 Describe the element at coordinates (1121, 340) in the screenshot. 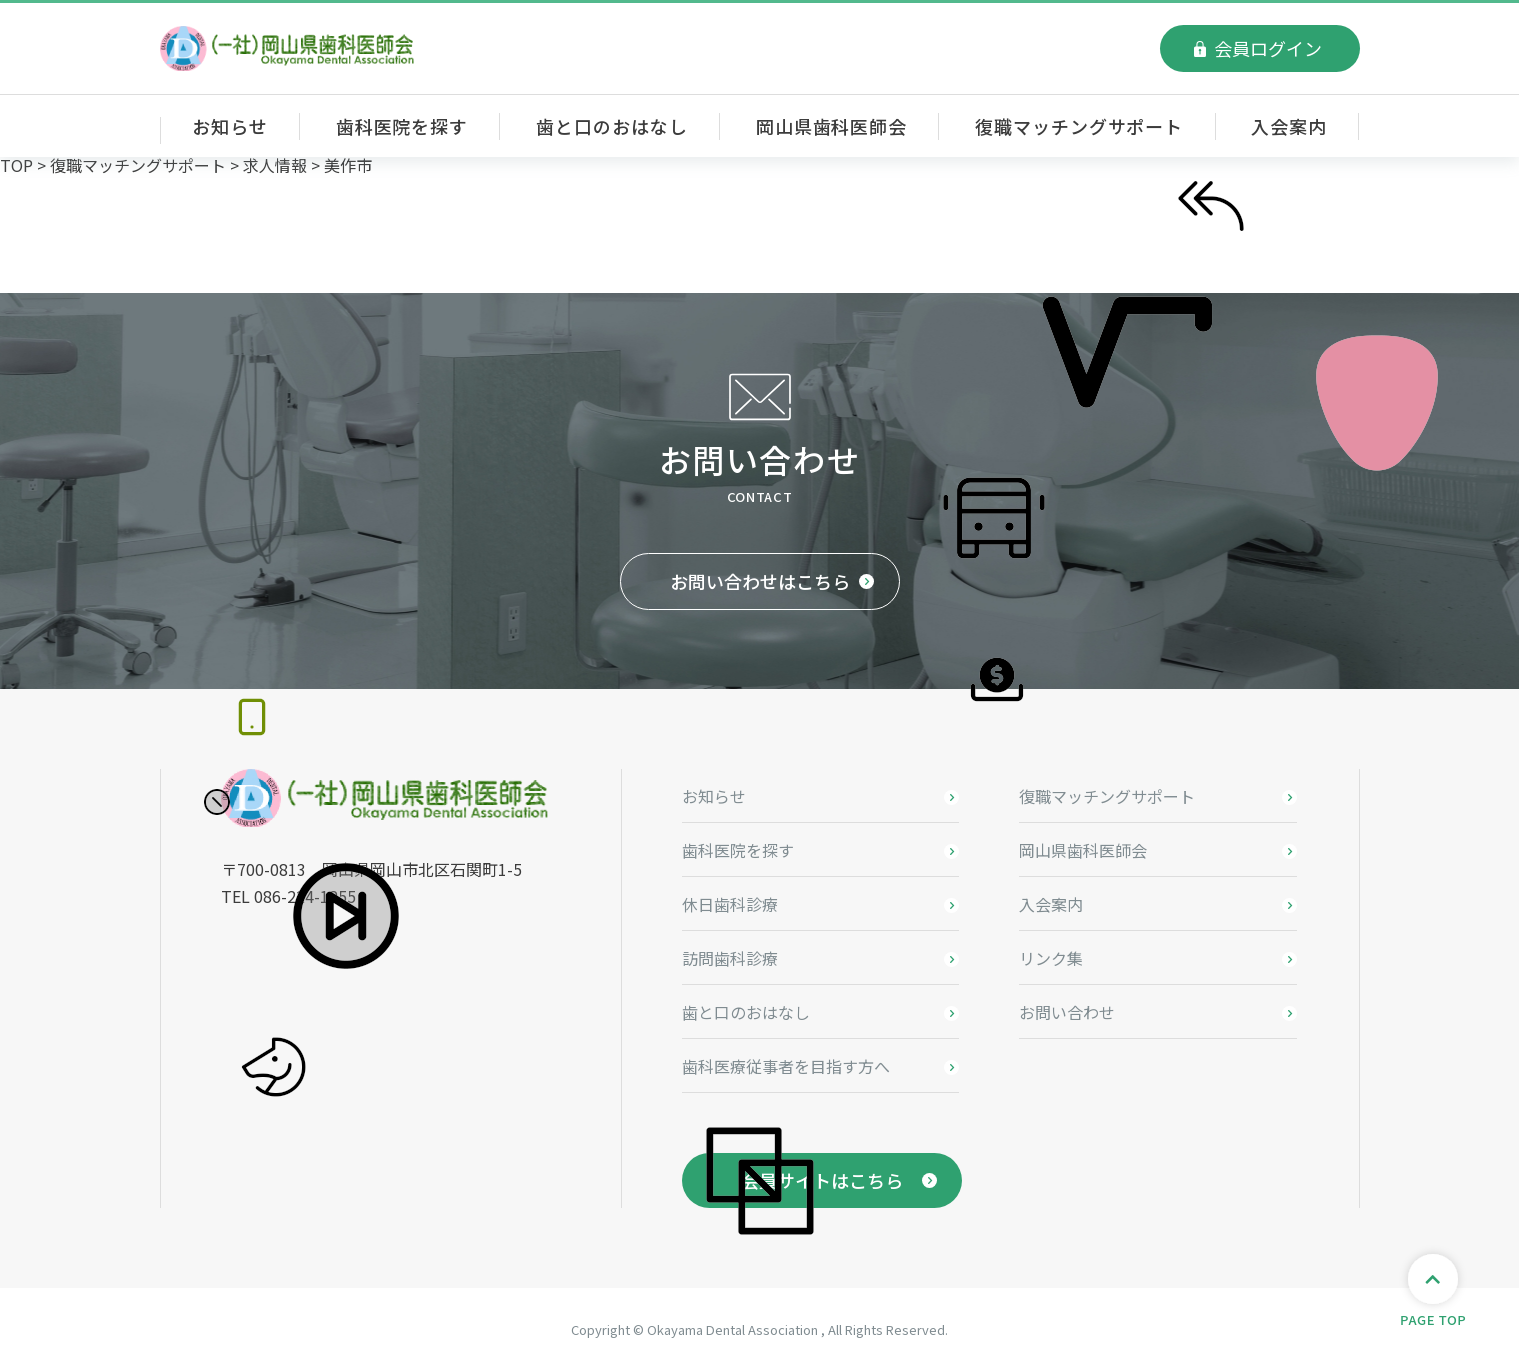

I see `insert square root symbol` at that location.